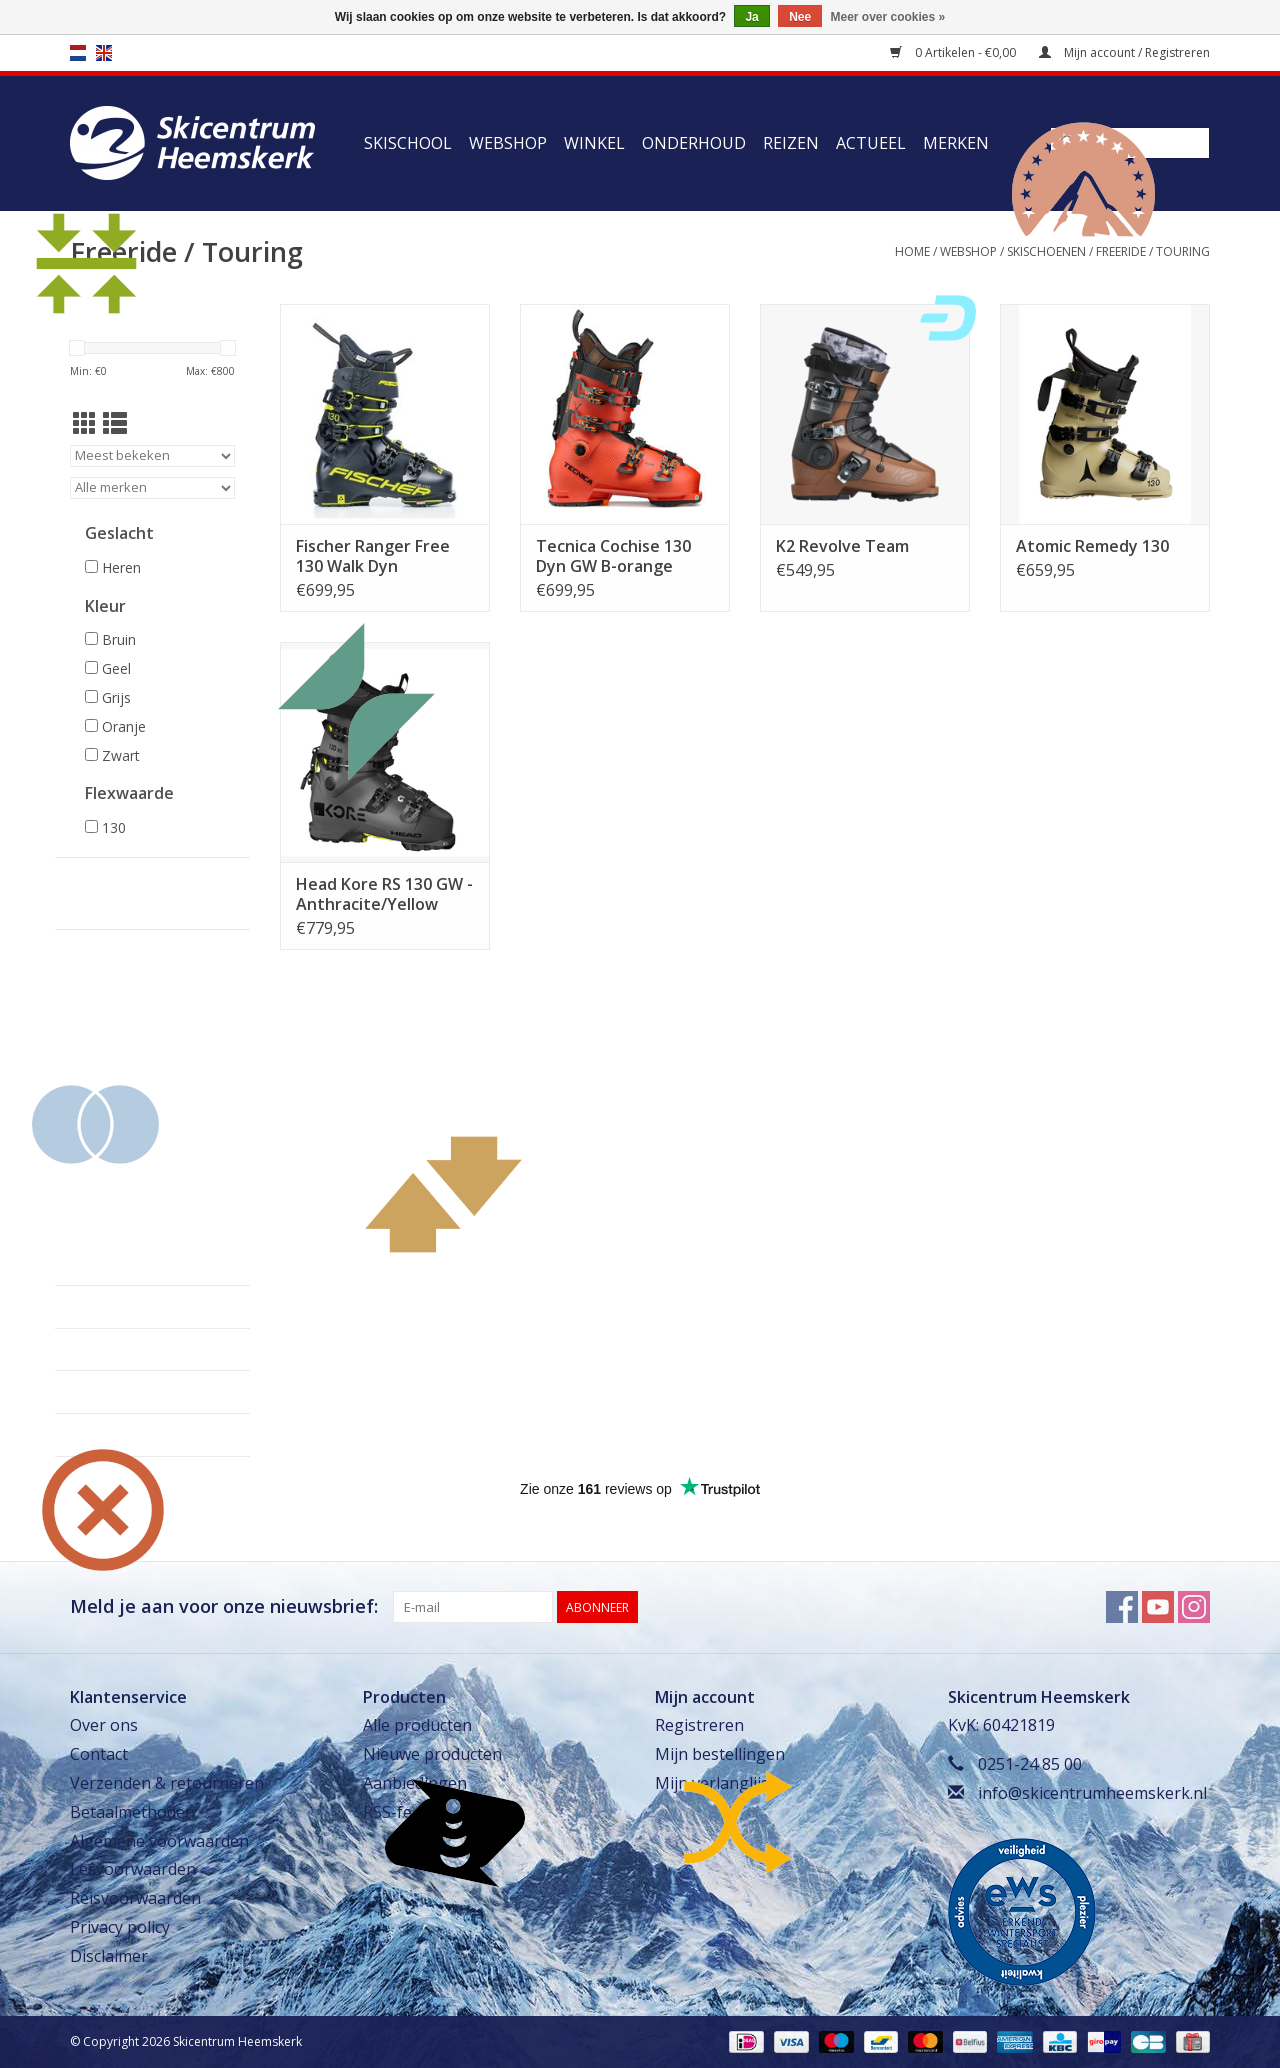  I want to click on shuffle playback order, so click(735, 1822).